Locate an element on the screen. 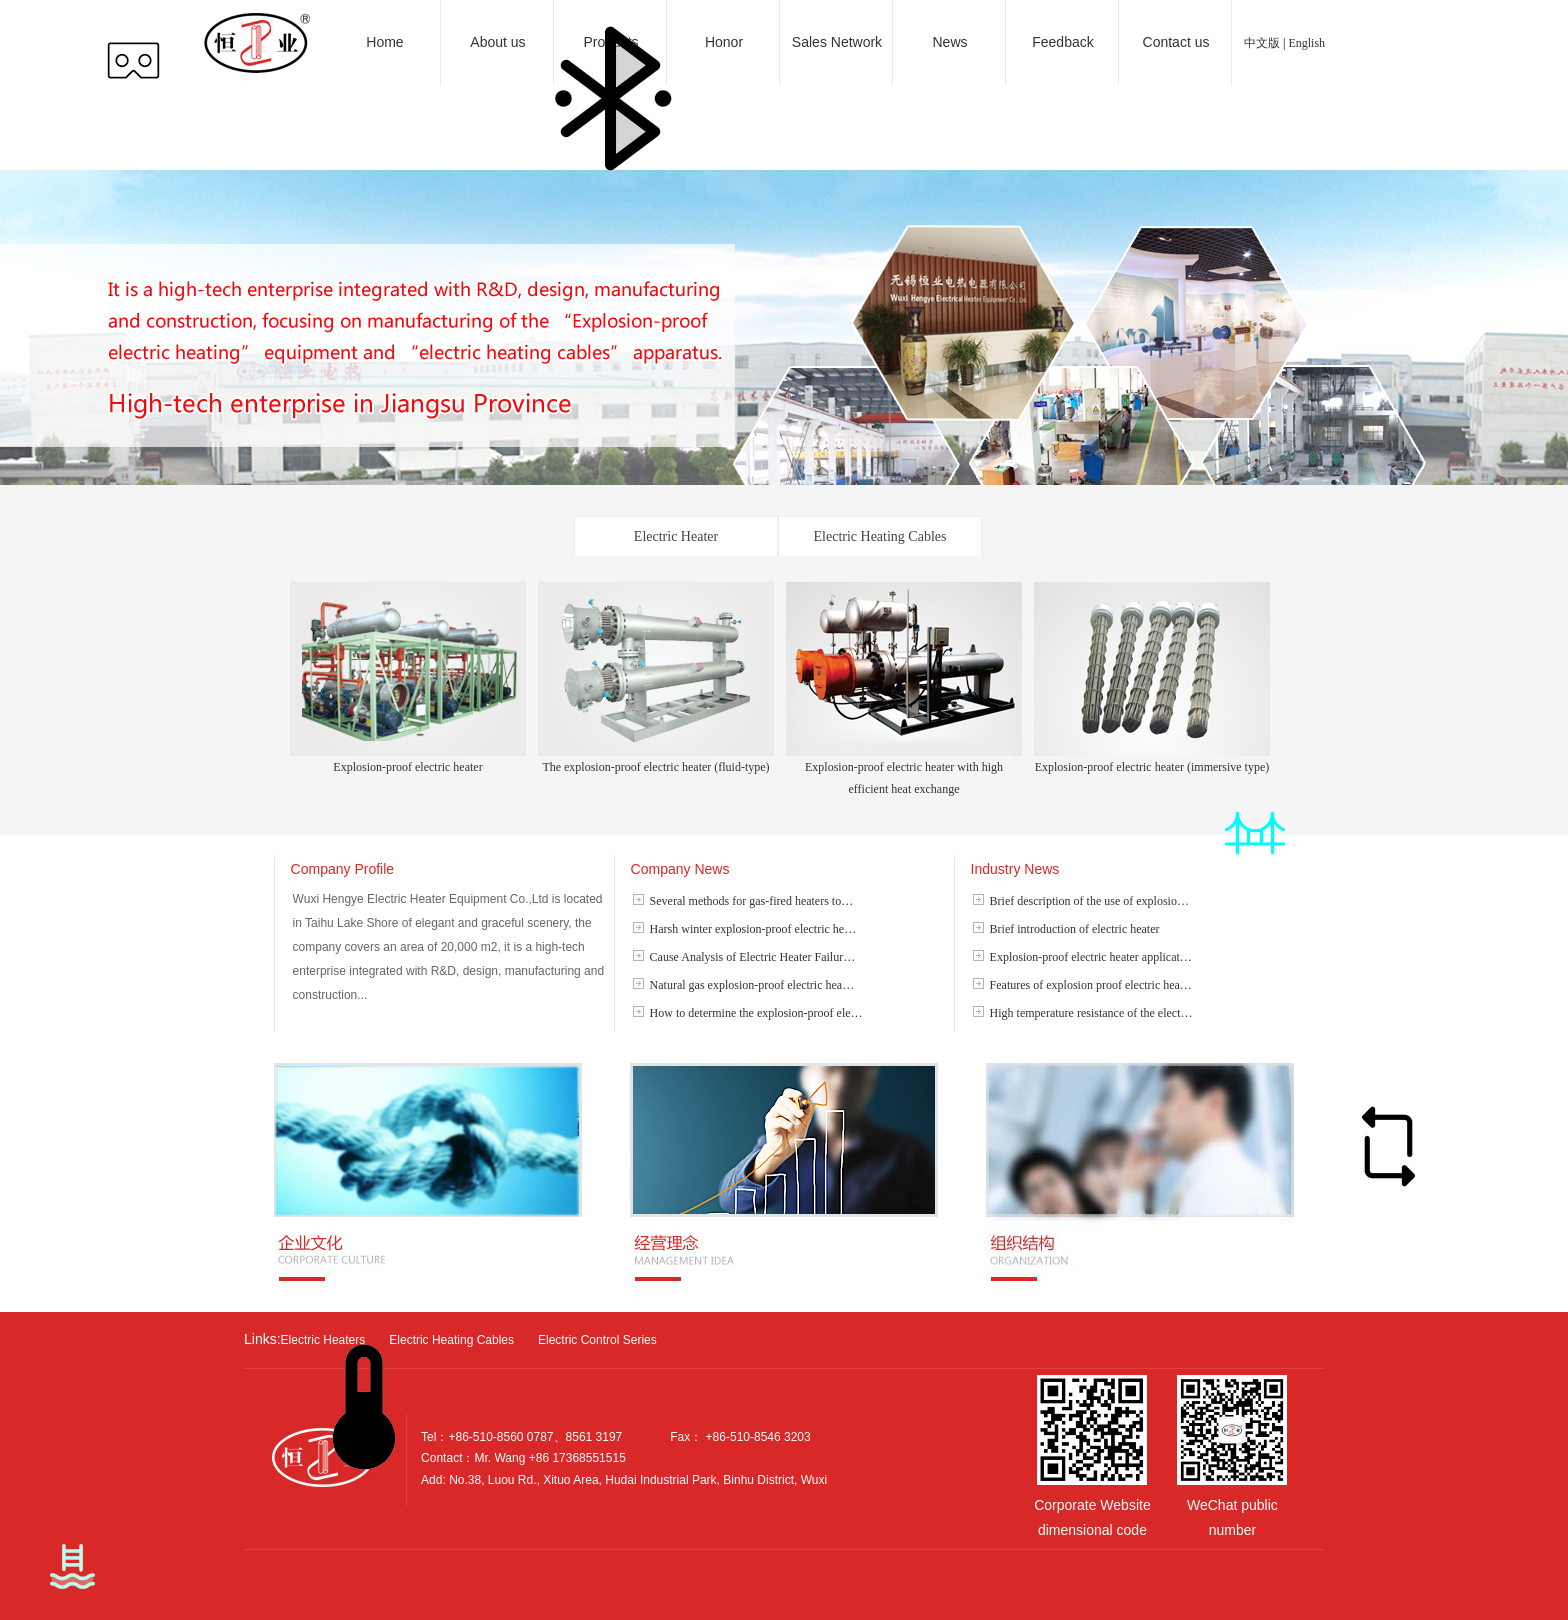 This screenshot has width=1568, height=1620. view bridge or crossing information is located at coordinates (1255, 833).